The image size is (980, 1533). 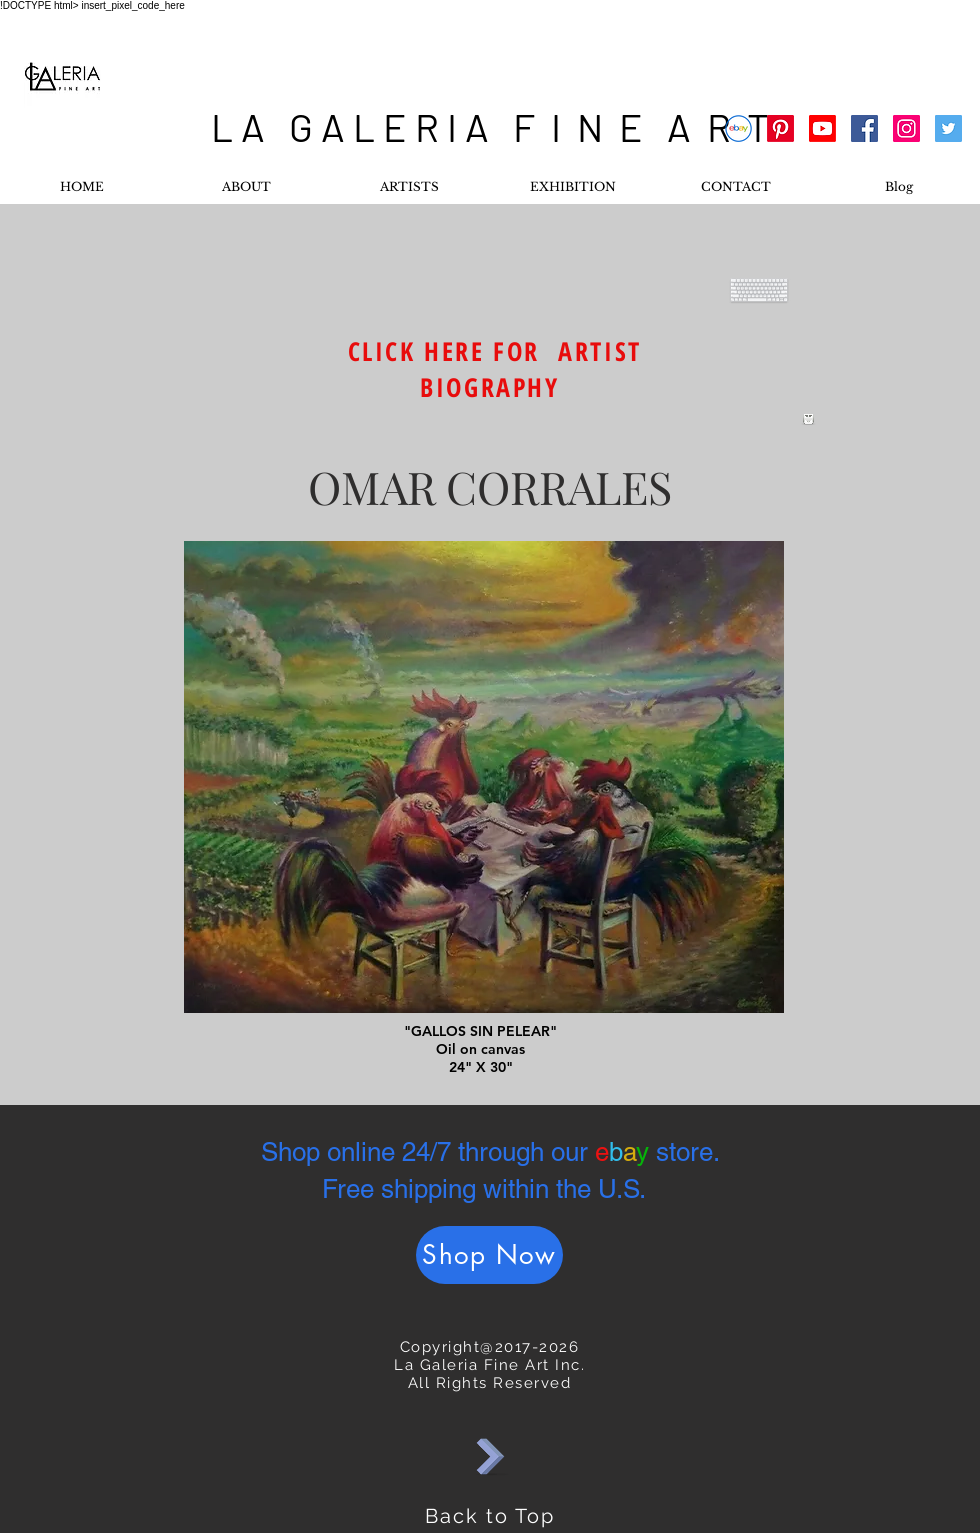 What do you see at coordinates (808, 418) in the screenshot?
I see `fit content to window` at bounding box center [808, 418].